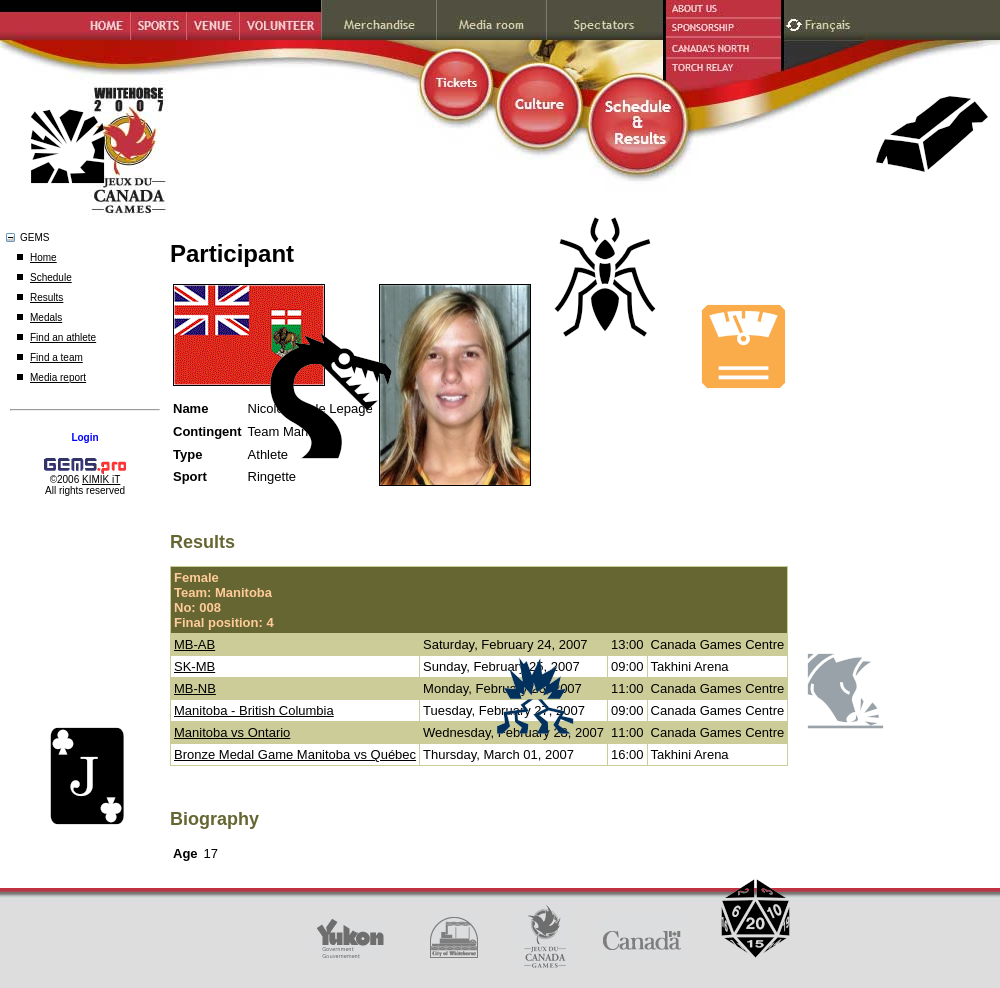 The height and width of the screenshot is (988, 1000). What do you see at coordinates (605, 277) in the screenshot?
I see `indicates insect or pest-related content` at bounding box center [605, 277].